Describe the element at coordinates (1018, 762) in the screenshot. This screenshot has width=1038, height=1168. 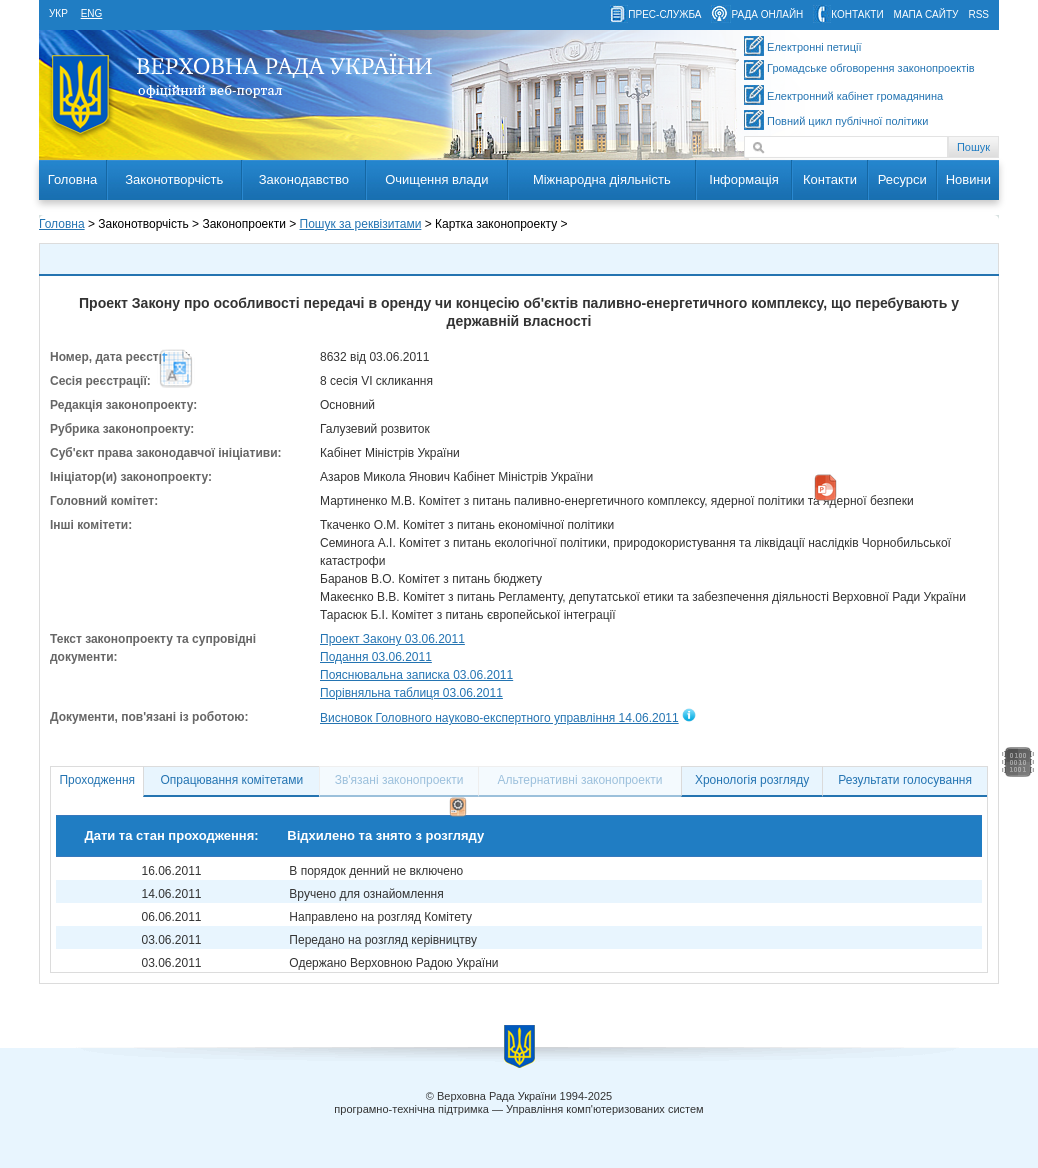
I see `firmware file or binary data` at that location.